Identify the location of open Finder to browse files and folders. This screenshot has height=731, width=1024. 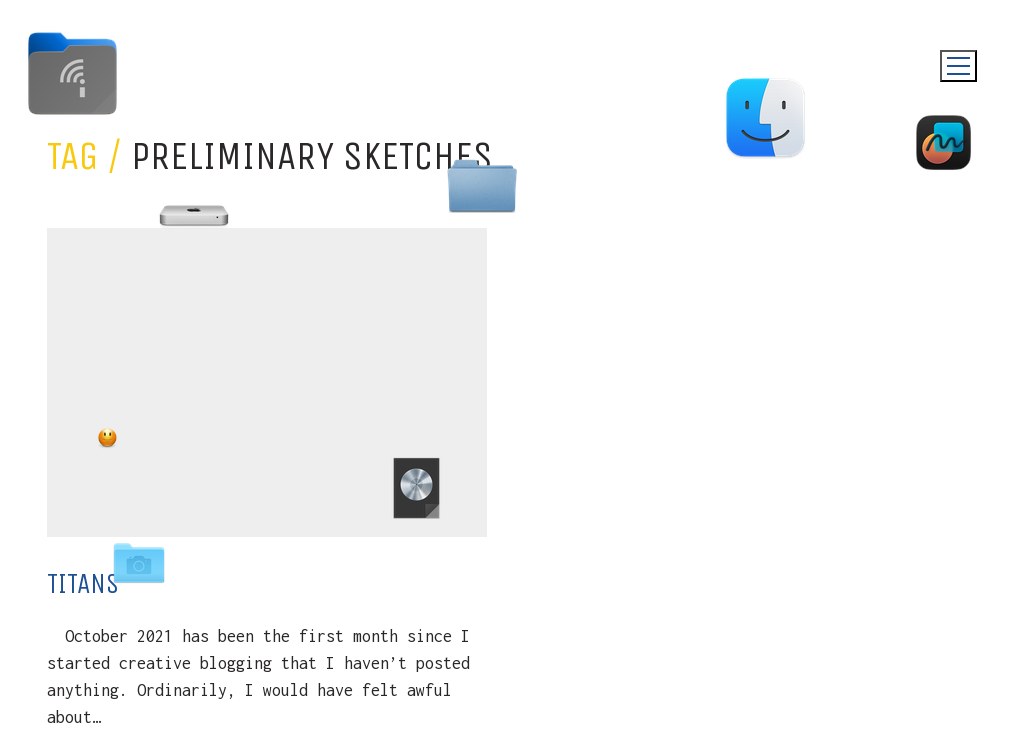
(765, 117).